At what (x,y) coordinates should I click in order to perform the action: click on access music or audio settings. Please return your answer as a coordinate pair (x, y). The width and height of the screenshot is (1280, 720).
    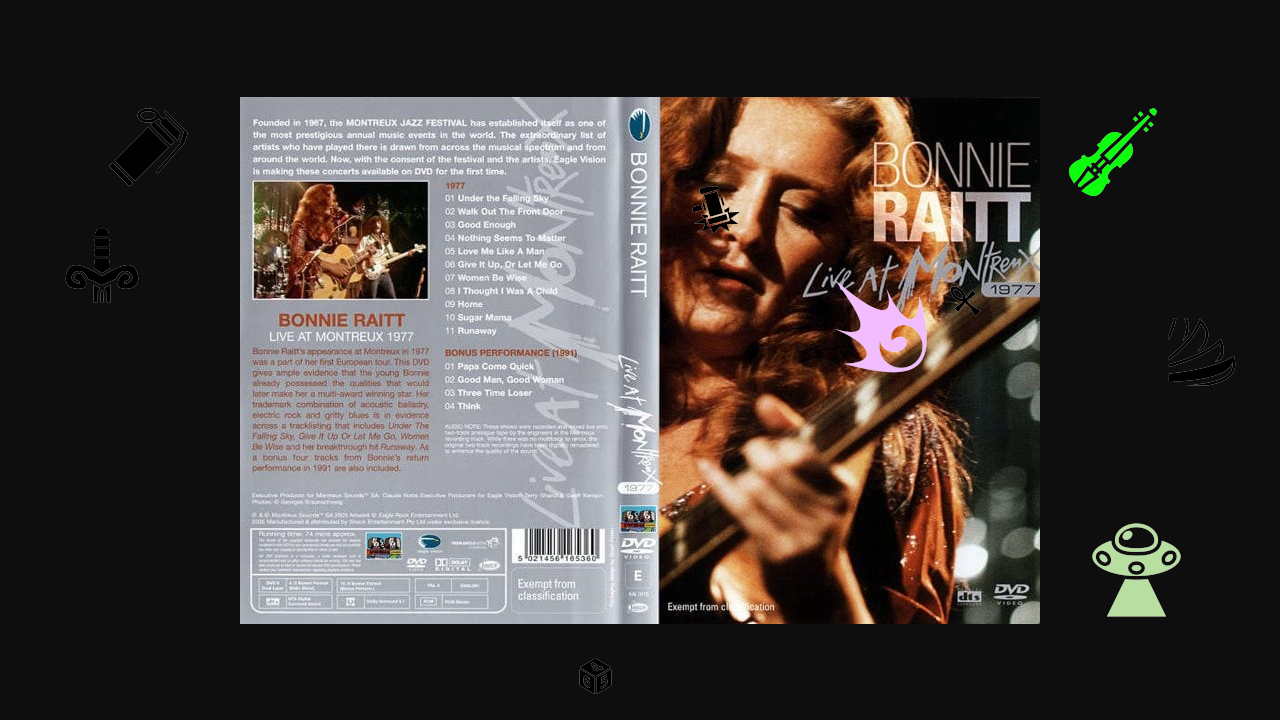
    Looking at the image, I should click on (1113, 152).